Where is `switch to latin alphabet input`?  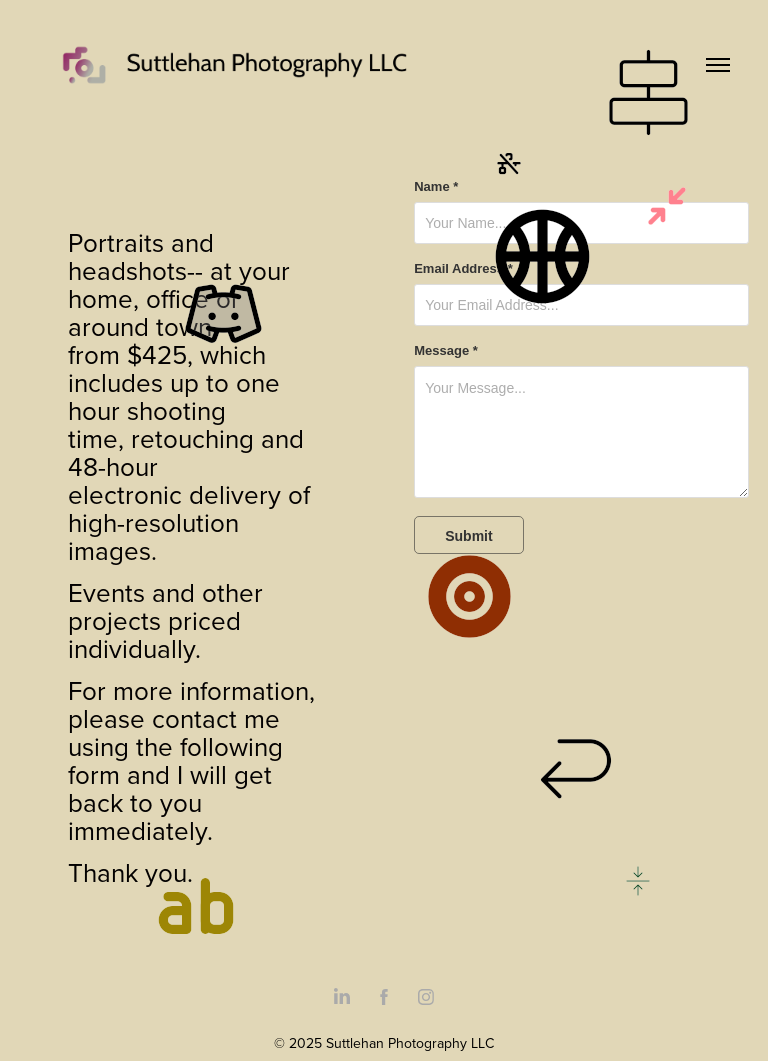 switch to latin alphabet input is located at coordinates (196, 906).